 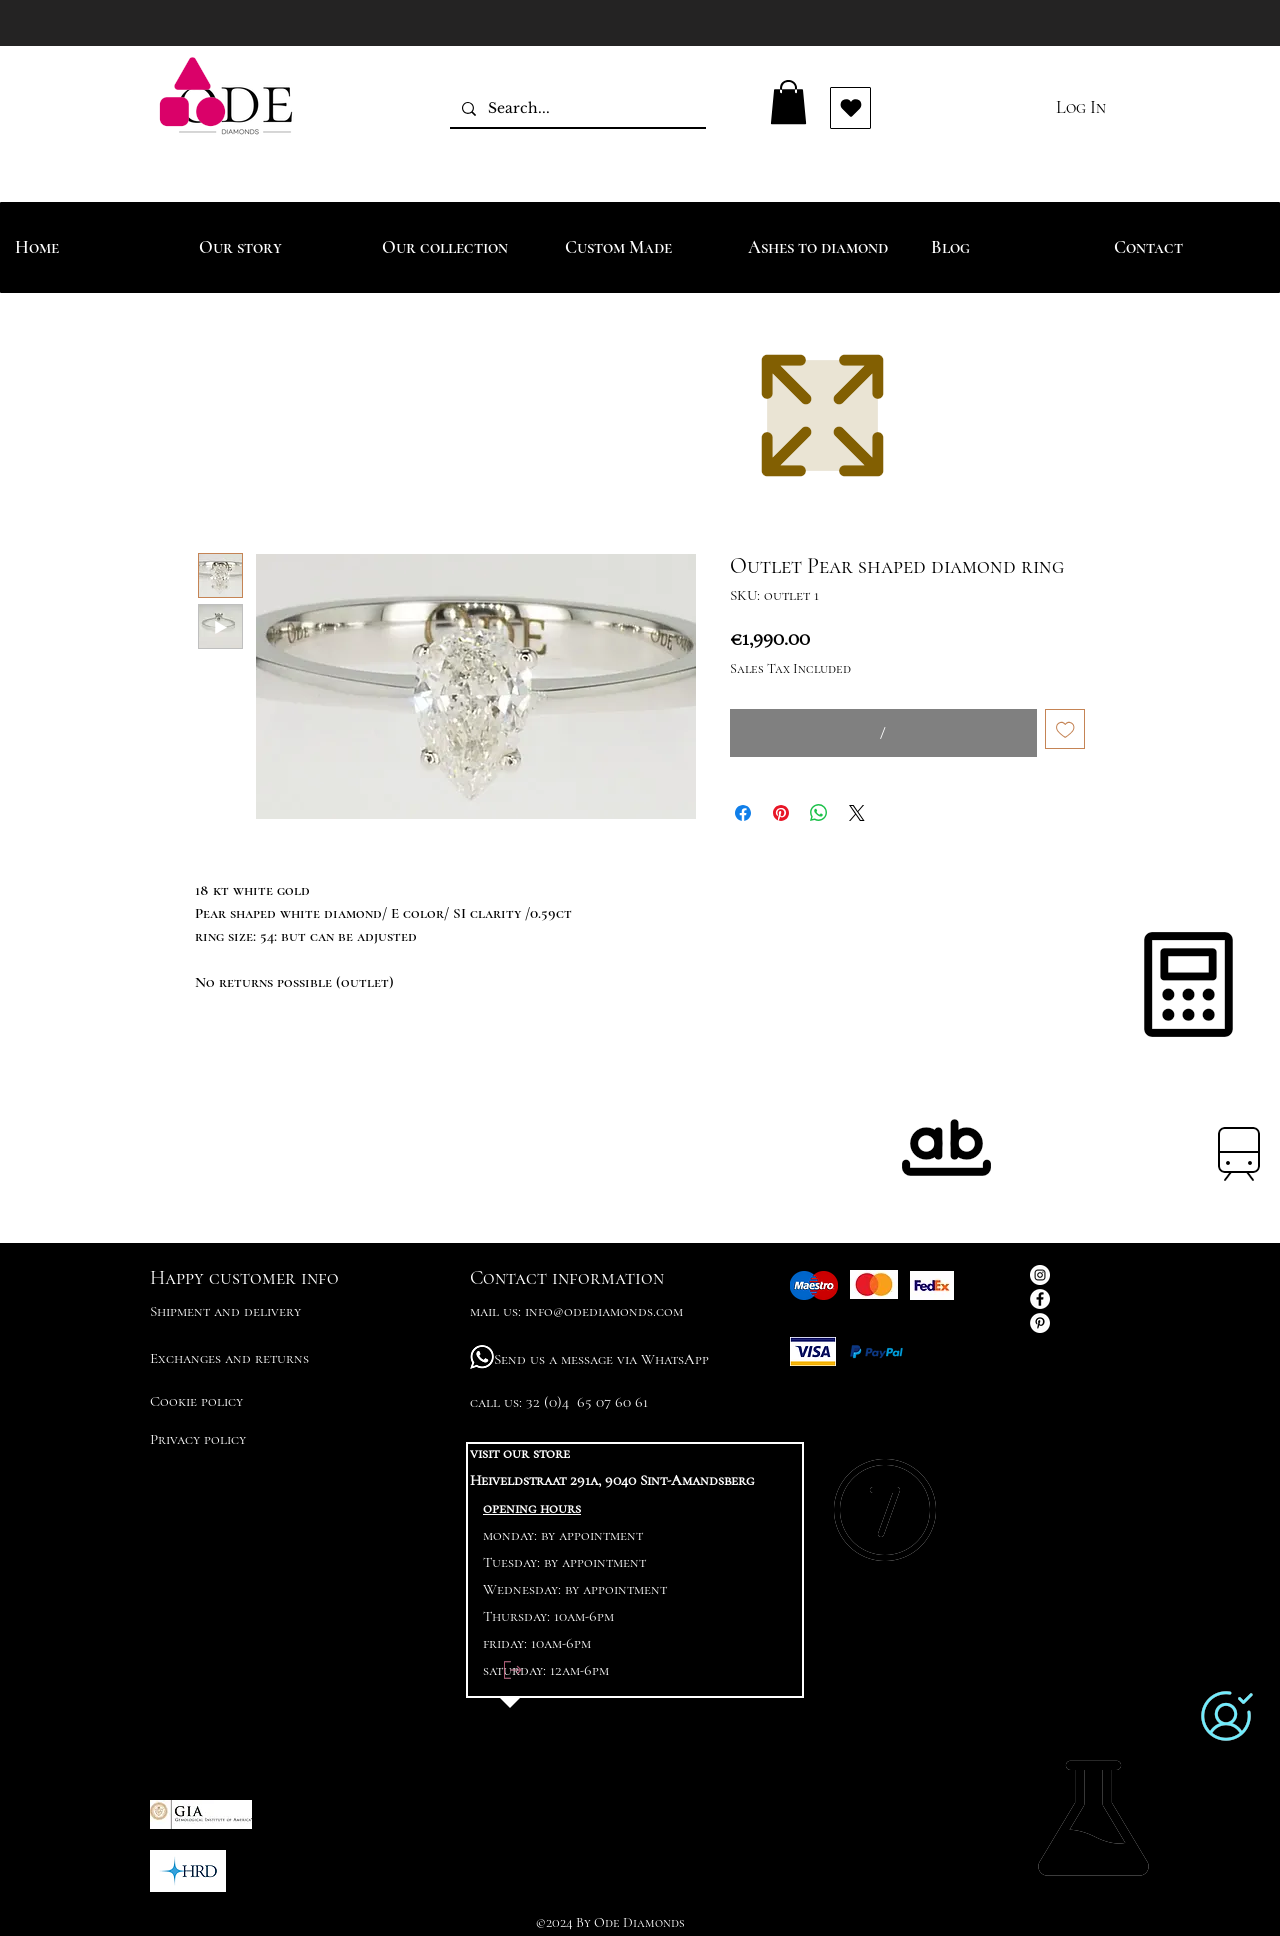 I want to click on access train or rail transit options, so click(x=1239, y=1152).